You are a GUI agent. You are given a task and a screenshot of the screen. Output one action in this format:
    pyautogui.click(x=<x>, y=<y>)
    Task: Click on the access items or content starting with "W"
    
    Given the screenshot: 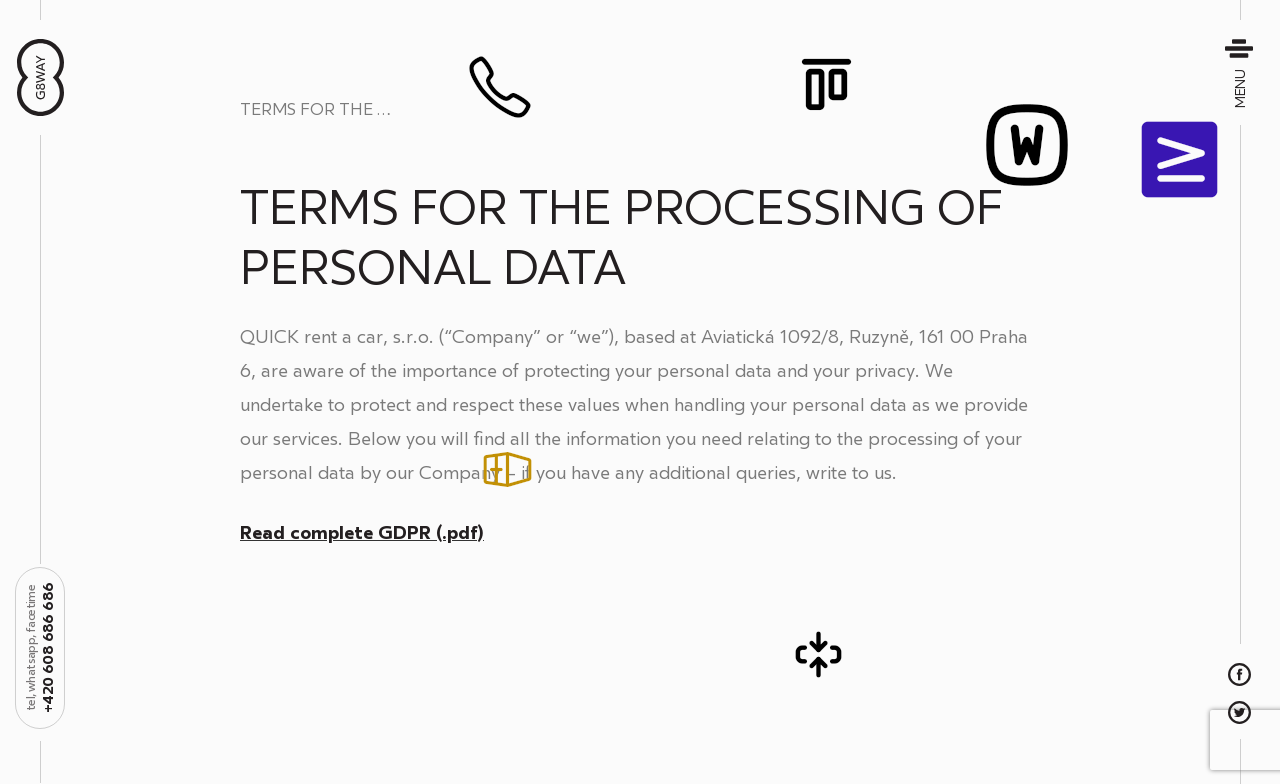 What is the action you would take?
    pyautogui.click(x=1027, y=145)
    